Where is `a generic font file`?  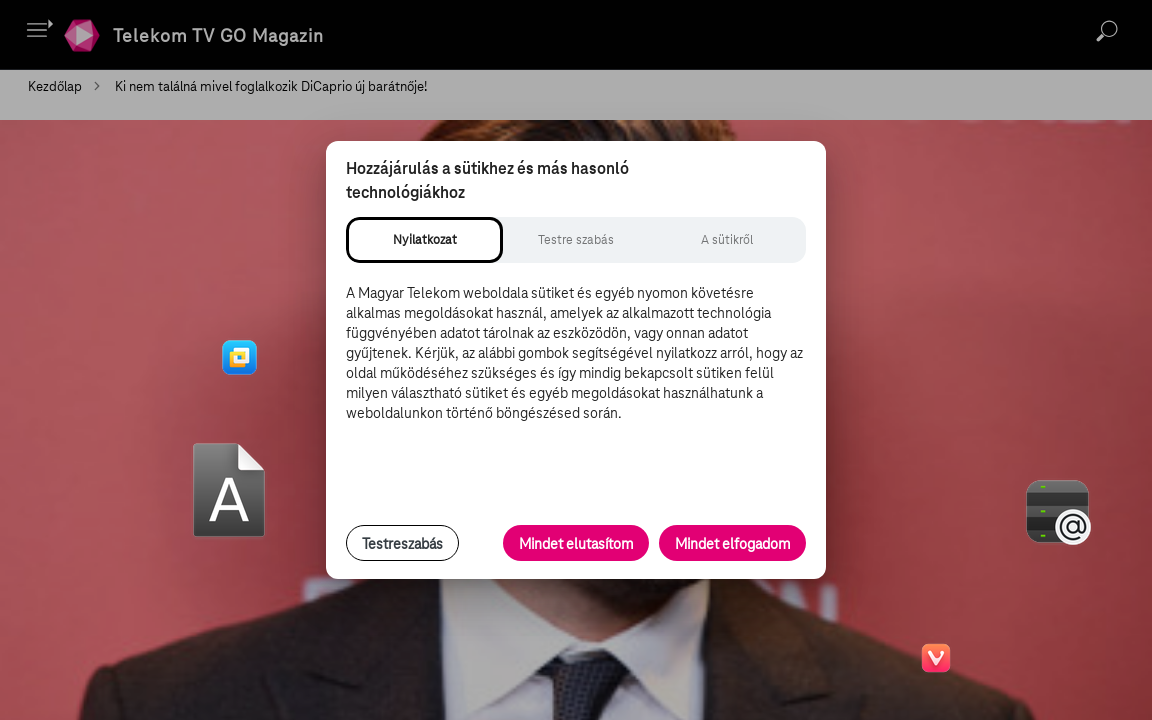
a generic font file is located at coordinates (229, 492).